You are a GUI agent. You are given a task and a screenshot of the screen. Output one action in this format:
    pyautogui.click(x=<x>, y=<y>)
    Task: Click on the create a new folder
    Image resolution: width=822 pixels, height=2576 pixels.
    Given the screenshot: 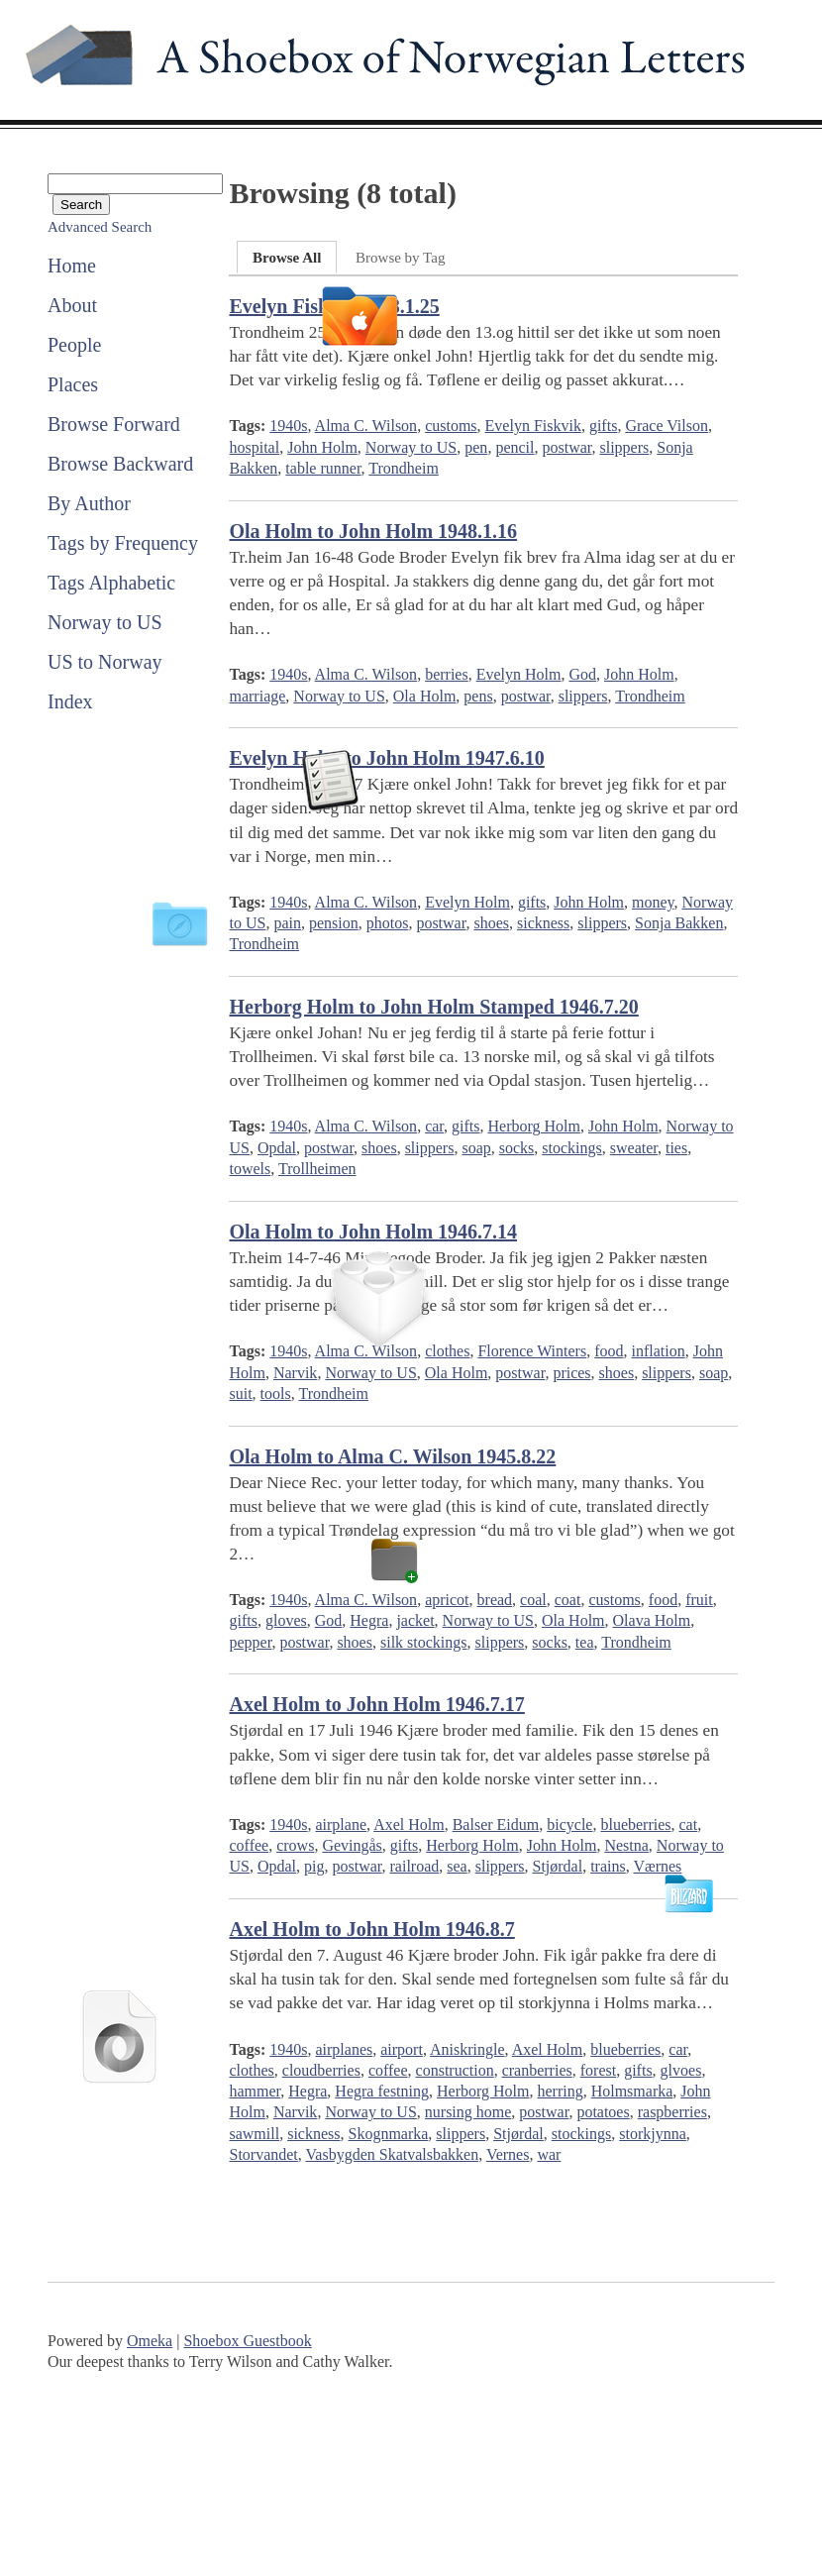 What is the action you would take?
    pyautogui.click(x=394, y=1559)
    